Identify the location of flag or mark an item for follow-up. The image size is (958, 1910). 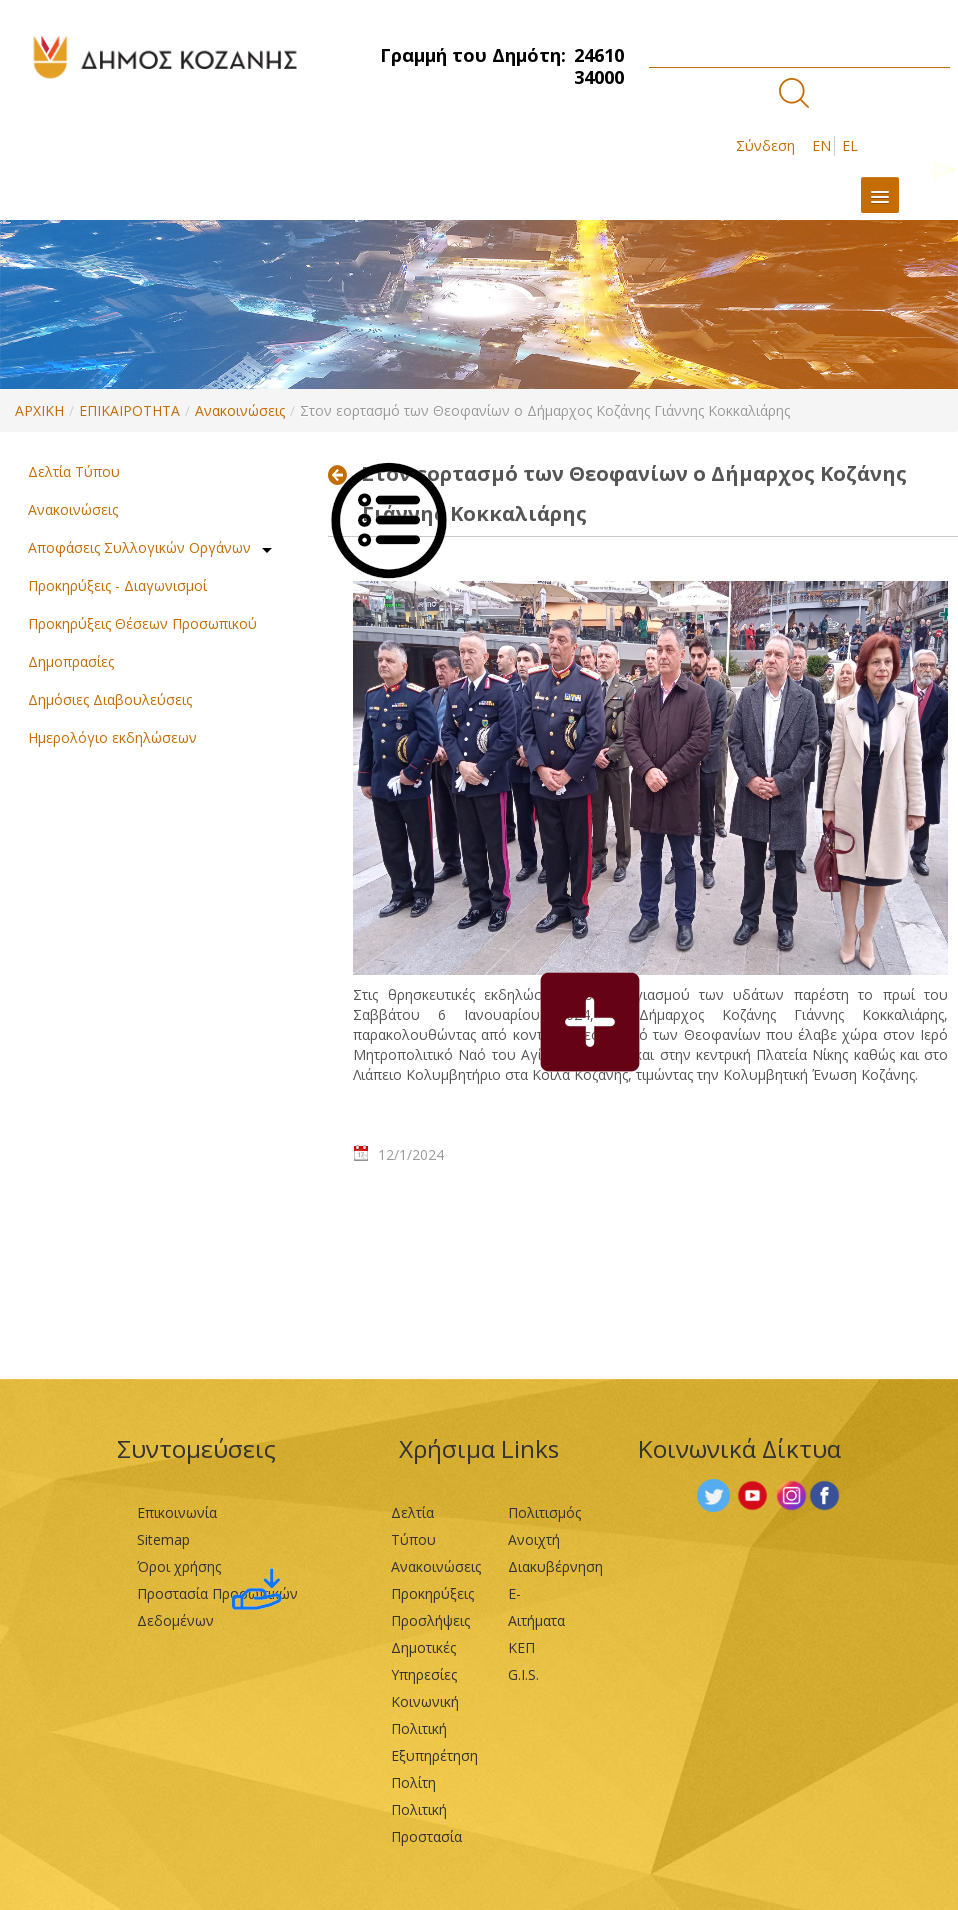
(943, 172).